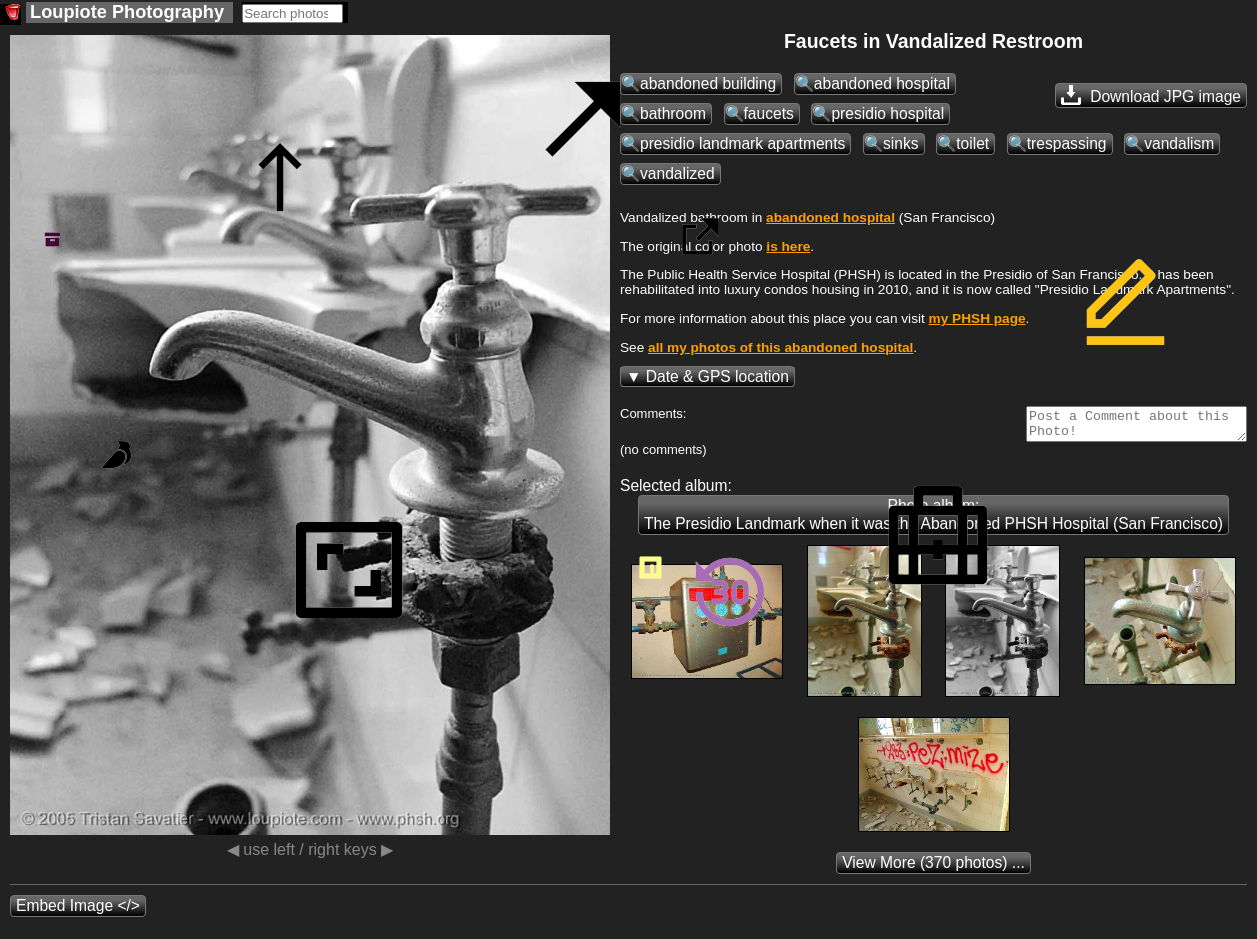 This screenshot has height=939, width=1257. What do you see at coordinates (730, 592) in the screenshot?
I see `rewind 30 seconds` at bounding box center [730, 592].